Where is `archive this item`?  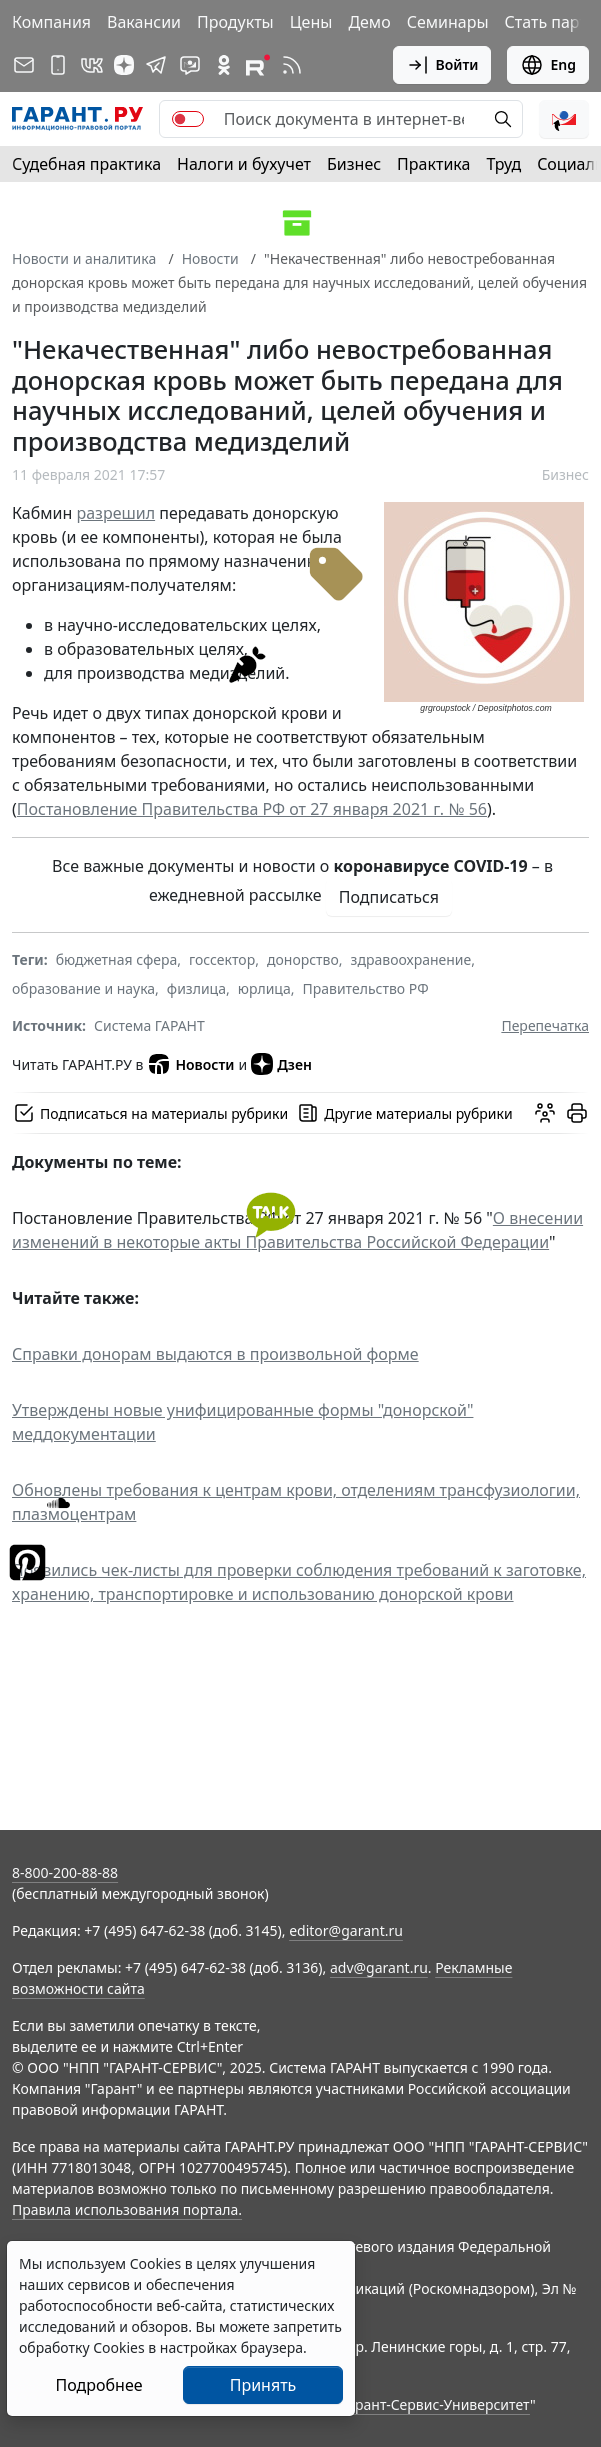 archive this item is located at coordinates (297, 223).